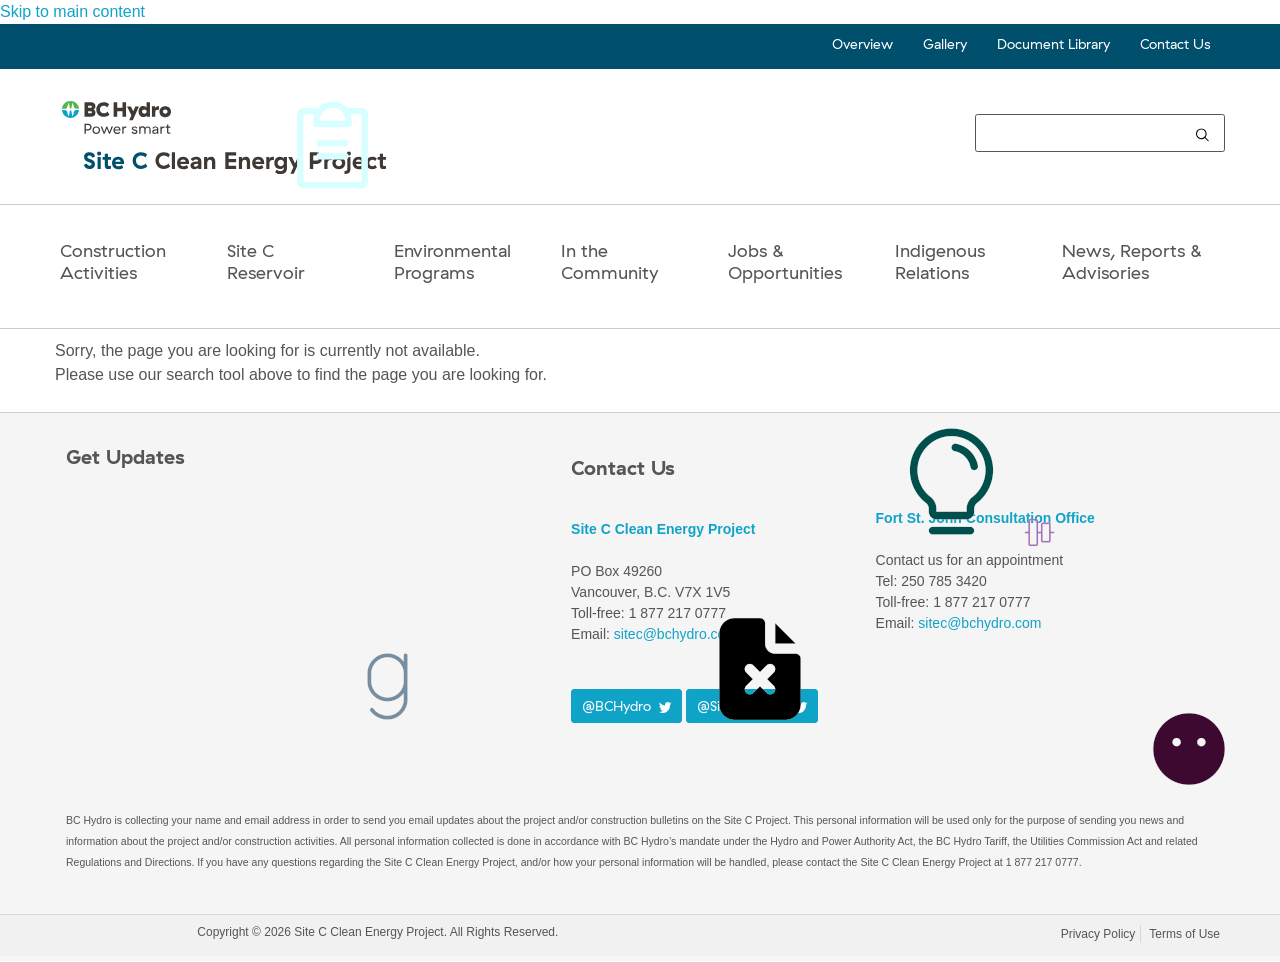  What do you see at coordinates (1039, 532) in the screenshot?
I see `align selected objects to vertical center` at bounding box center [1039, 532].